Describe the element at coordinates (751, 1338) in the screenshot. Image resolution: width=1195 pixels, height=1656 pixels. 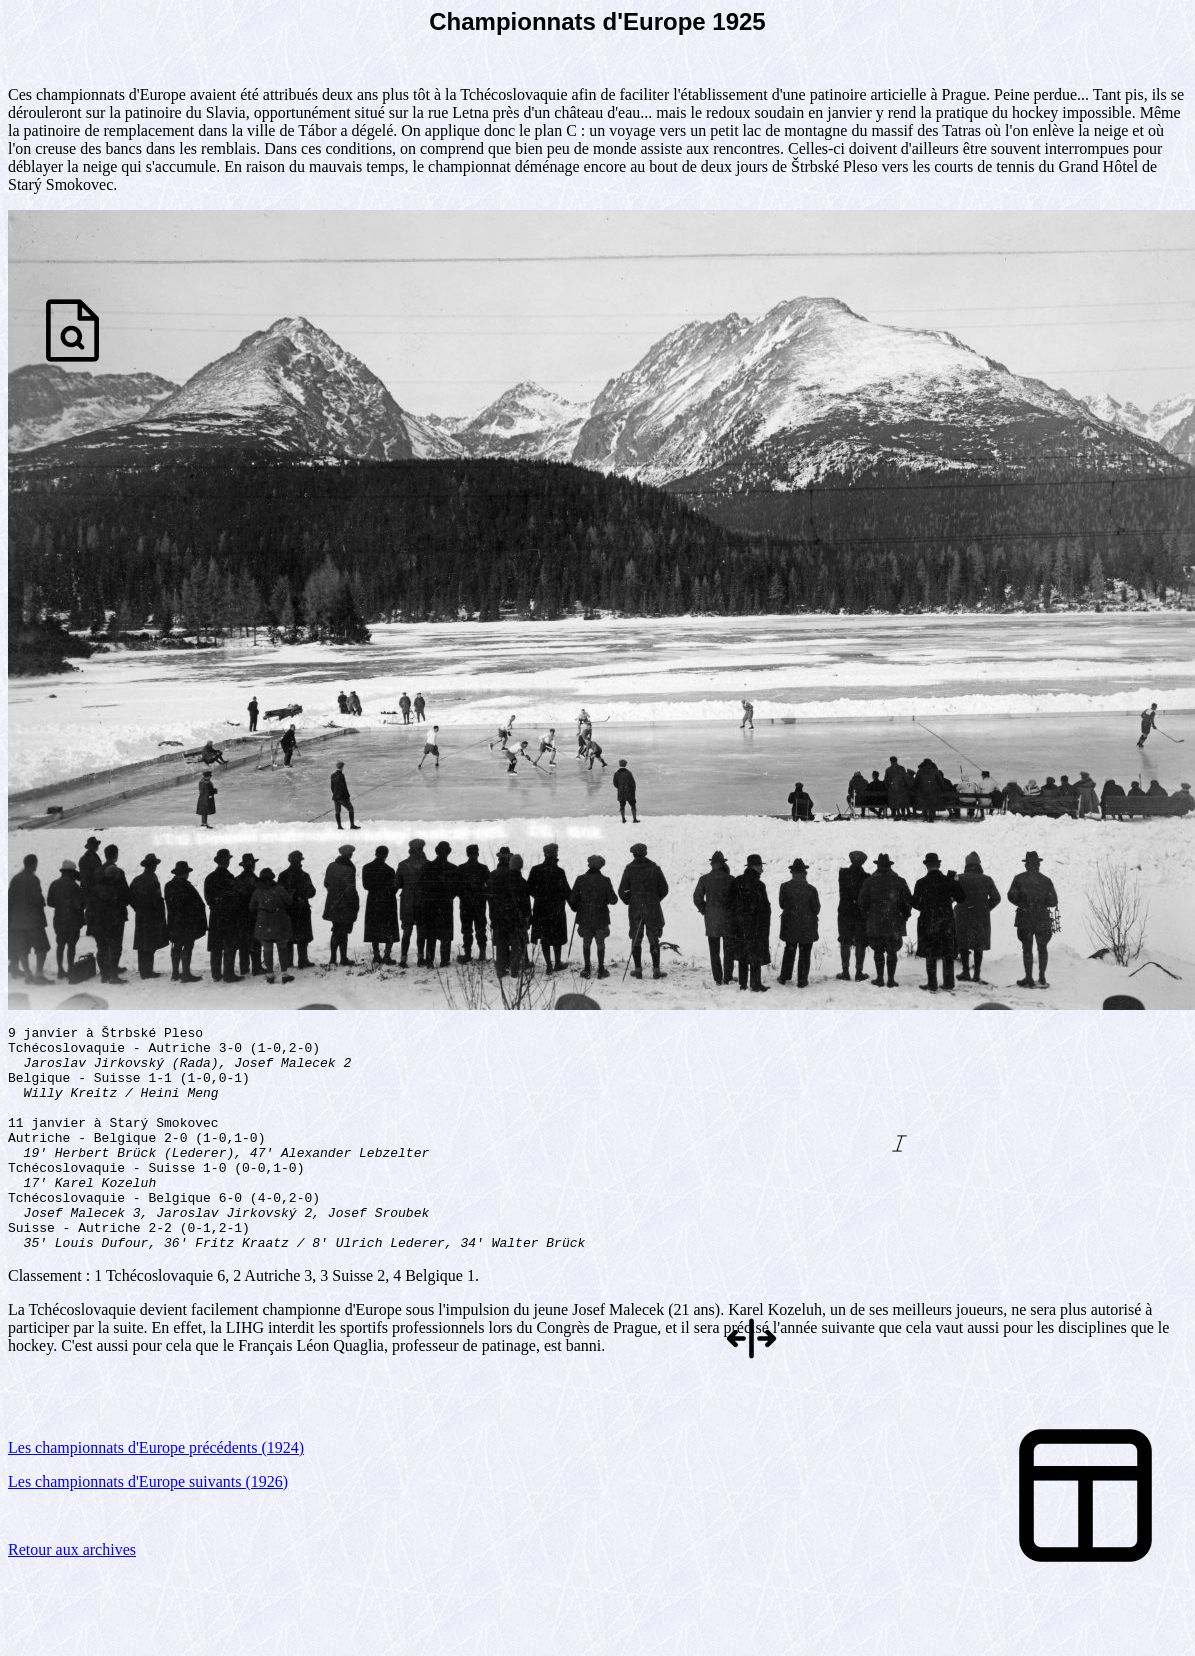
I see `expand content horizontally` at that location.